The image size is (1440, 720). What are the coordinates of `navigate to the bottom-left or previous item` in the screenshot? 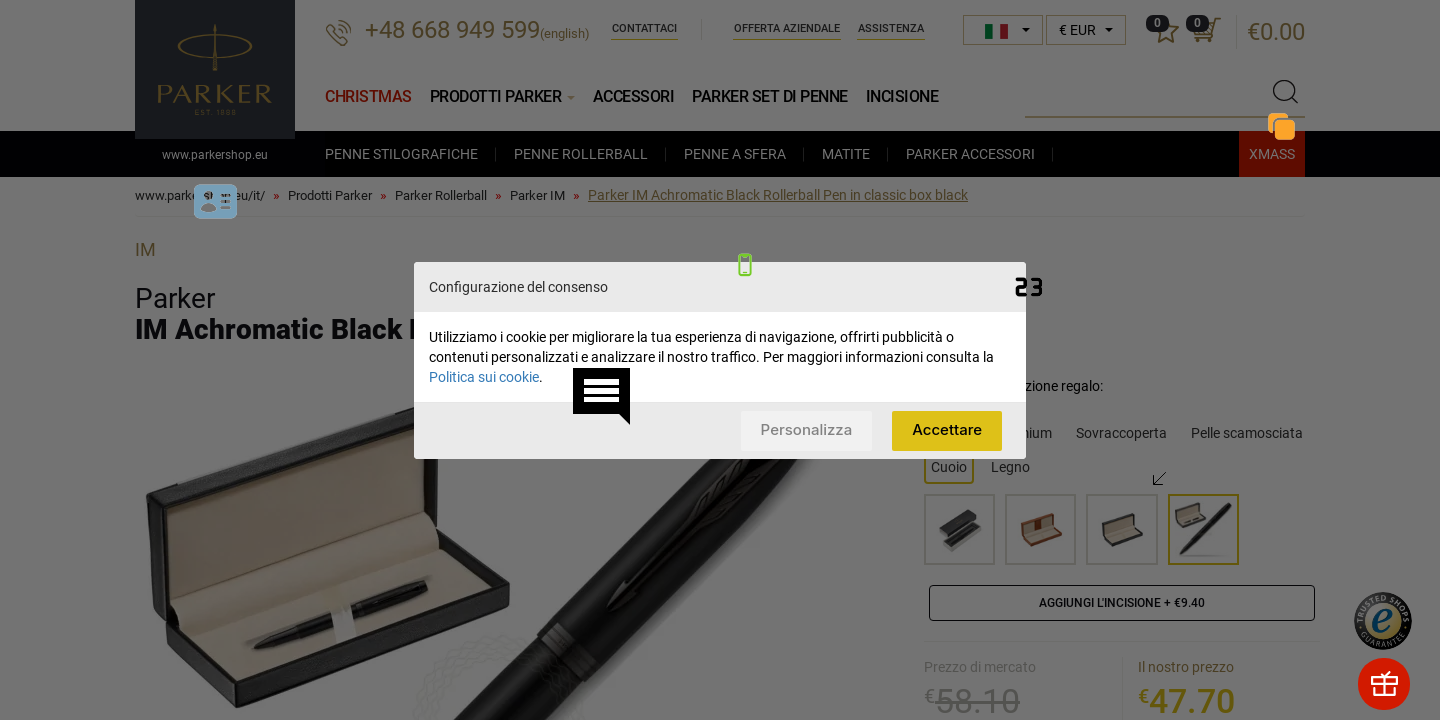 It's located at (1159, 478).